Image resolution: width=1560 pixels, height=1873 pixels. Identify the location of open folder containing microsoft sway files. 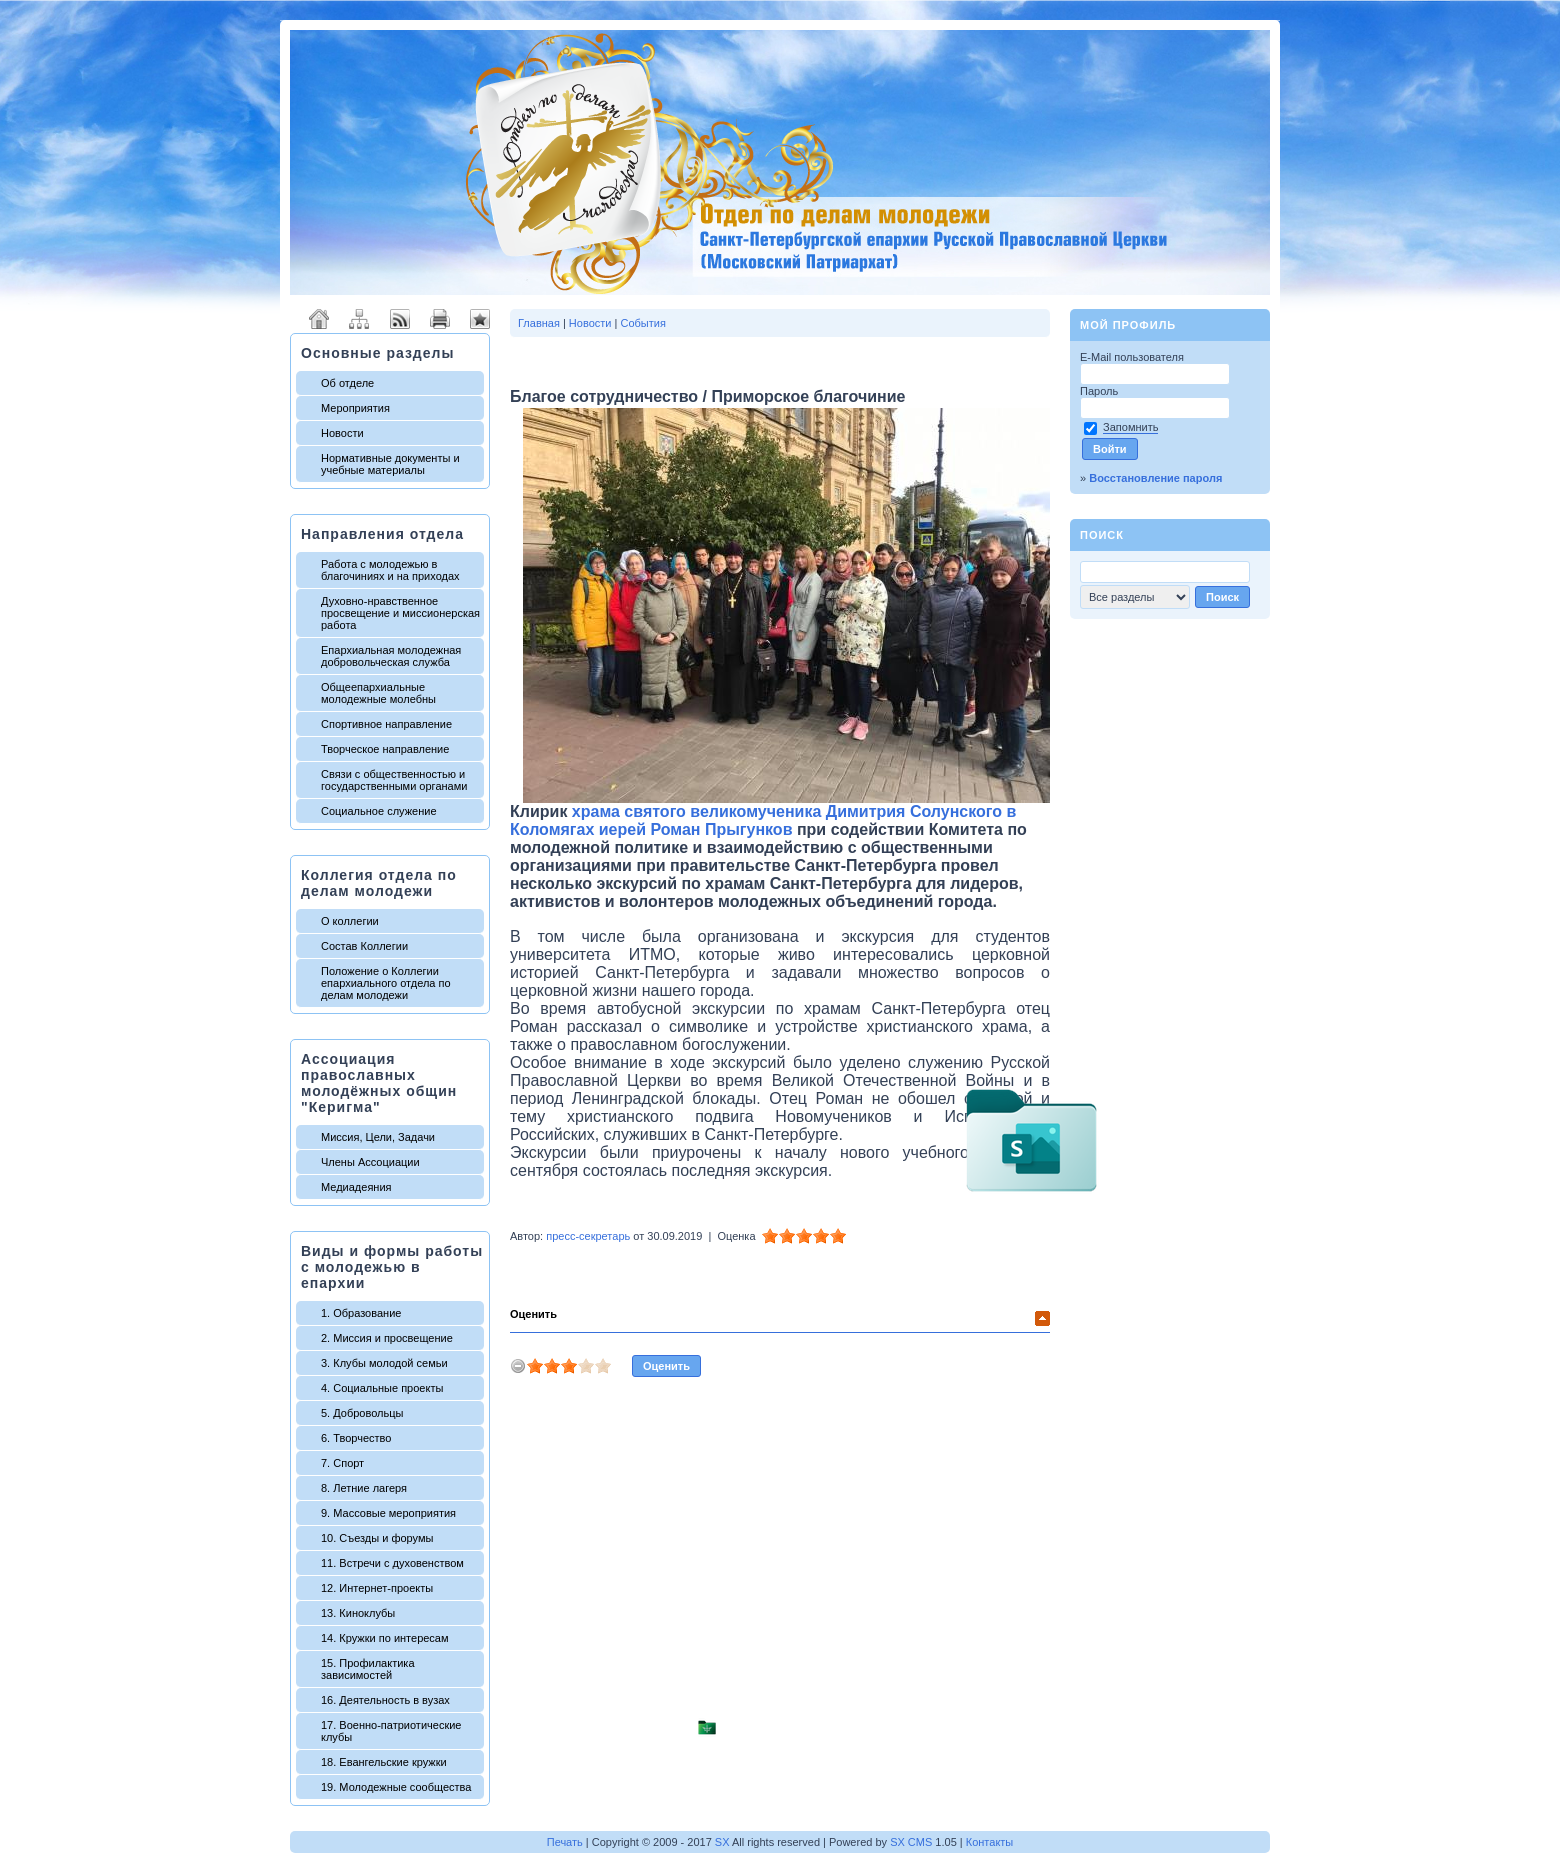
(1031, 1144).